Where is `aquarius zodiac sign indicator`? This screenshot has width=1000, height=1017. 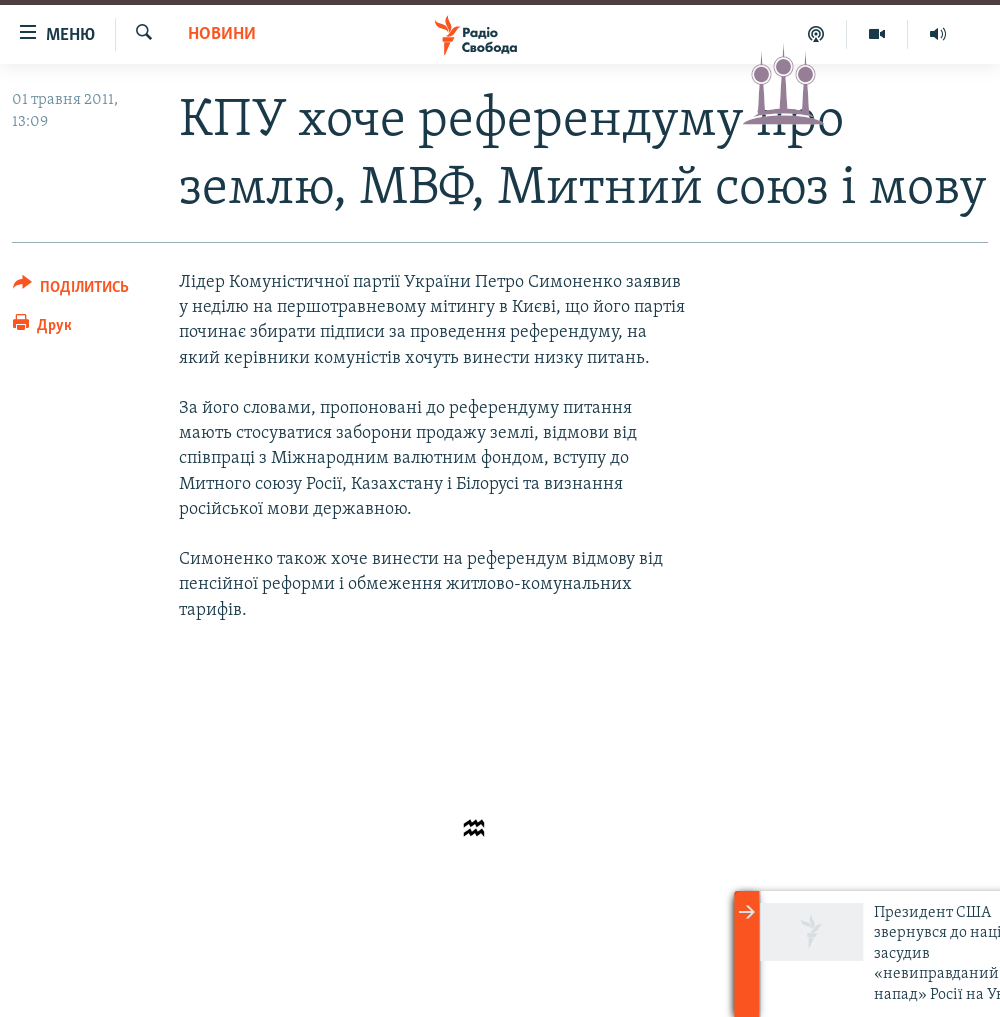 aquarius zodiac sign indicator is located at coordinates (474, 828).